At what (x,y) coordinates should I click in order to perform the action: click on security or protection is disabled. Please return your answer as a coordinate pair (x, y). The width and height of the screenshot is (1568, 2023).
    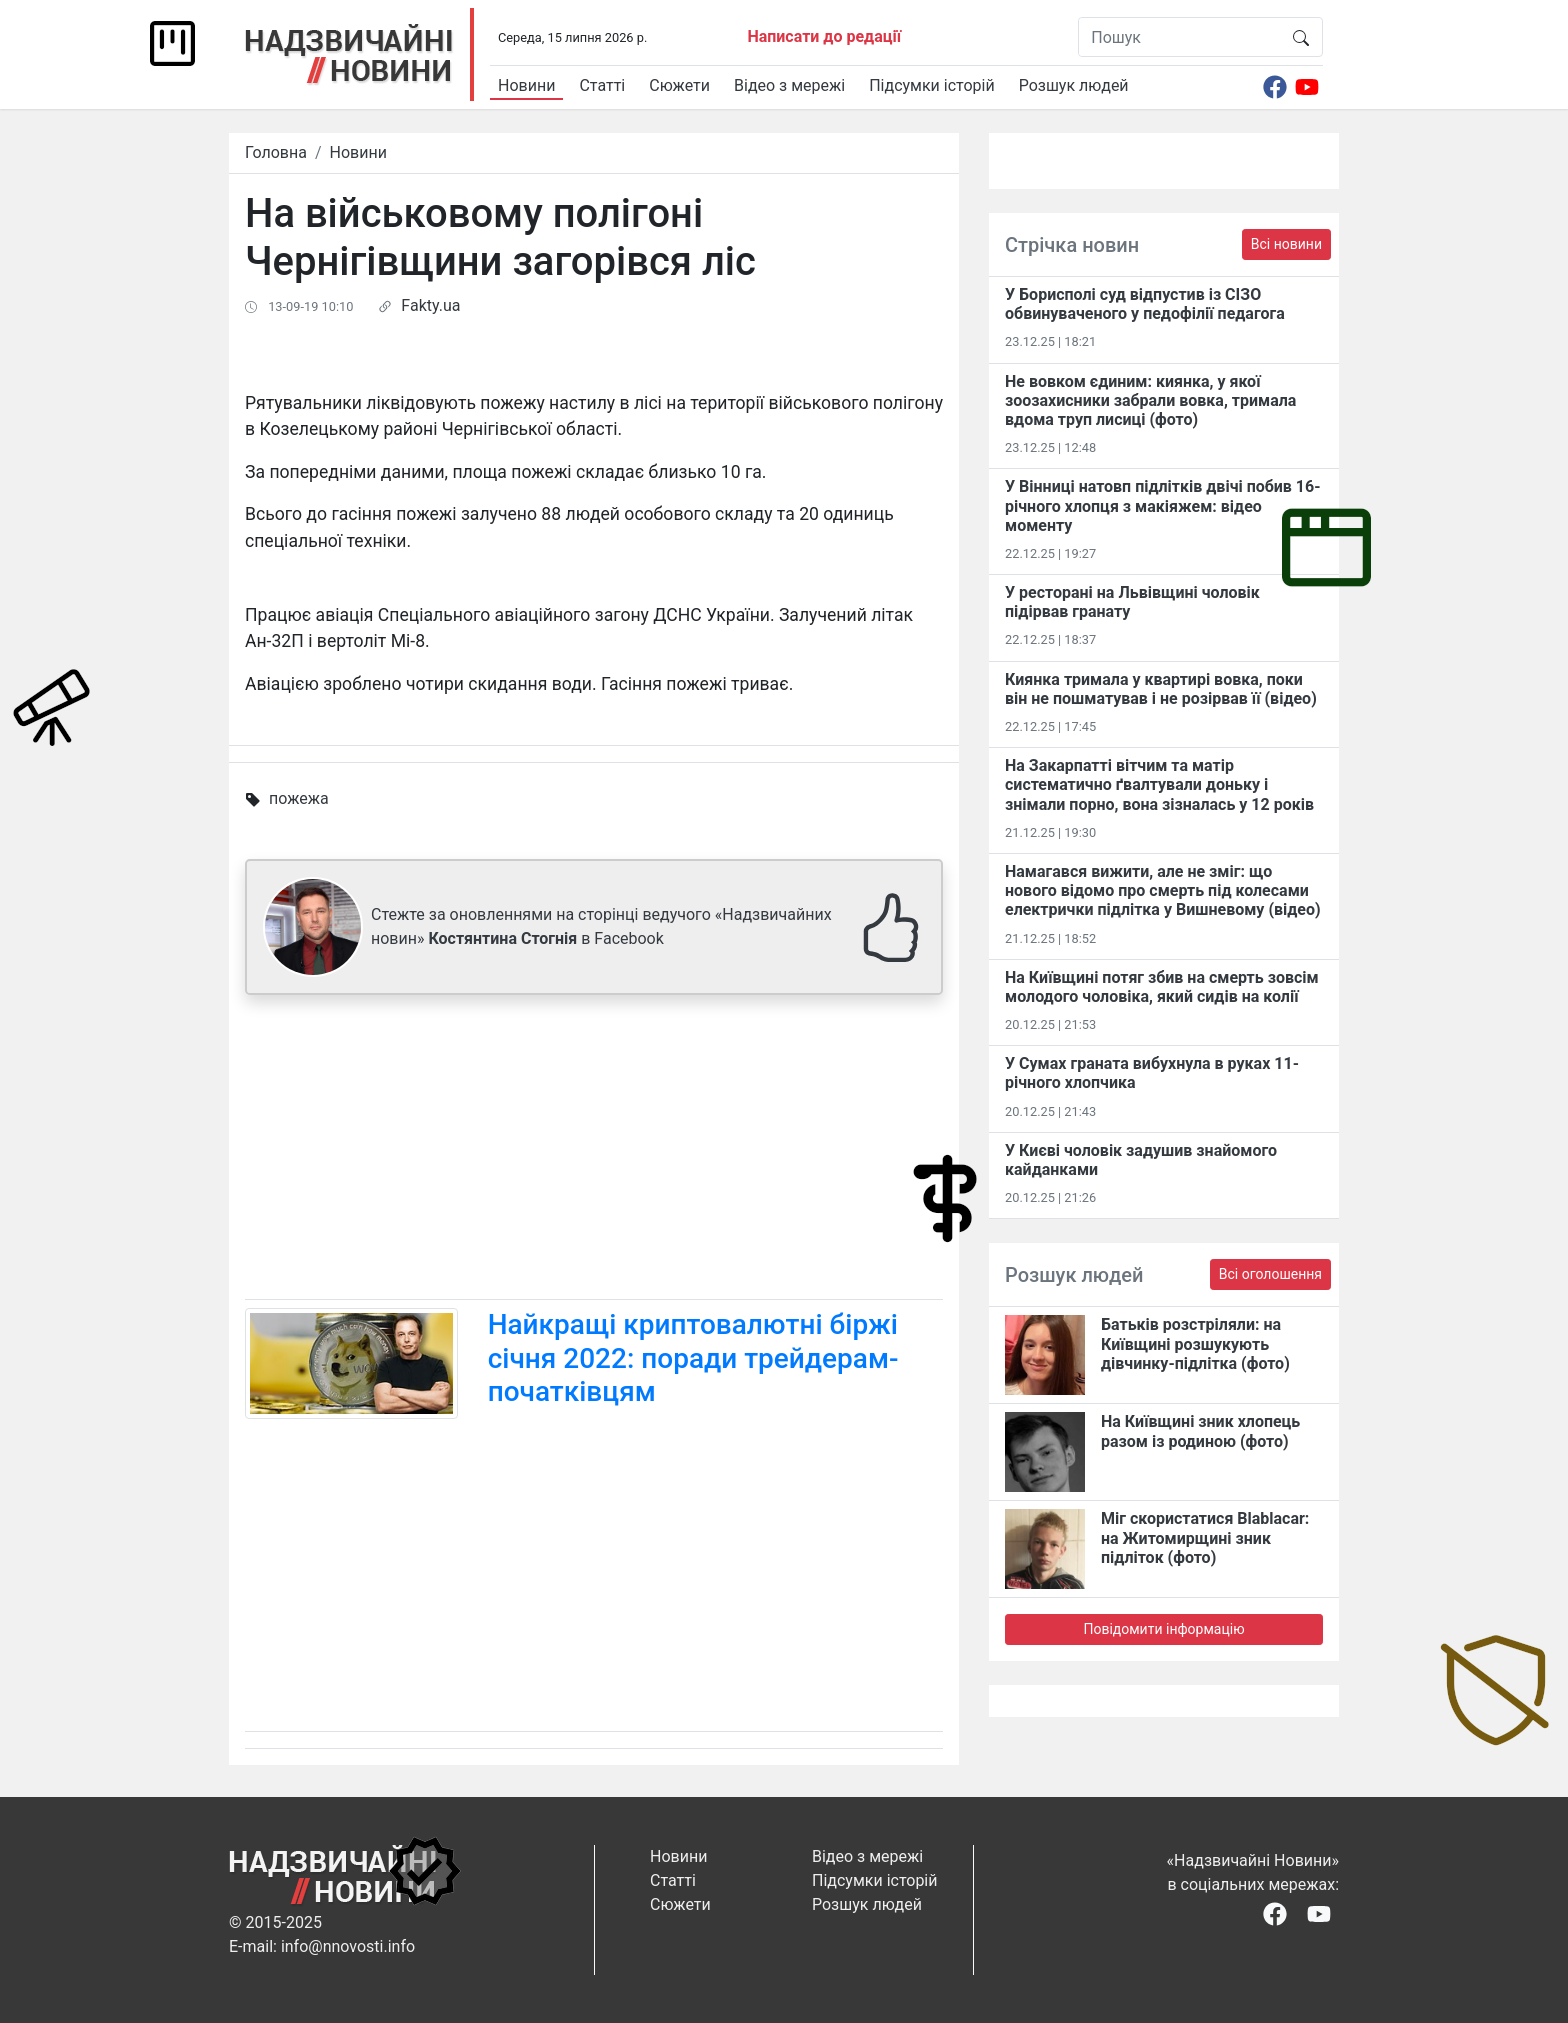
    Looking at the image, I should click on (1496, 1689).